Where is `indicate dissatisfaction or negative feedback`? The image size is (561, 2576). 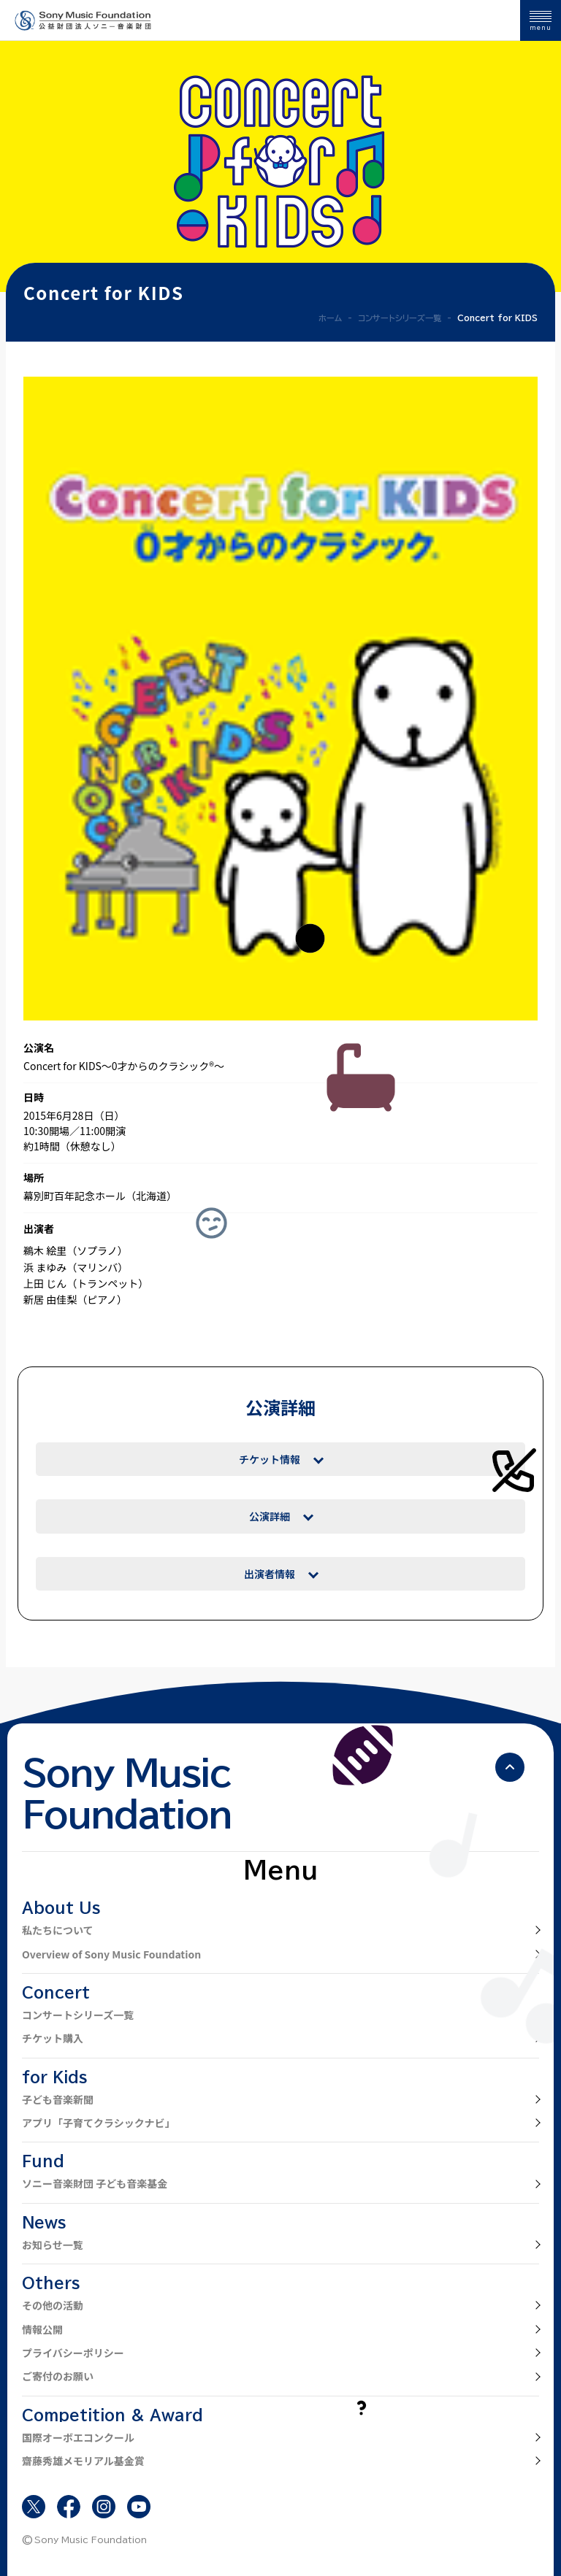 indicate dissatisfaction or negative feedback is located at coordinates (211, 1223).